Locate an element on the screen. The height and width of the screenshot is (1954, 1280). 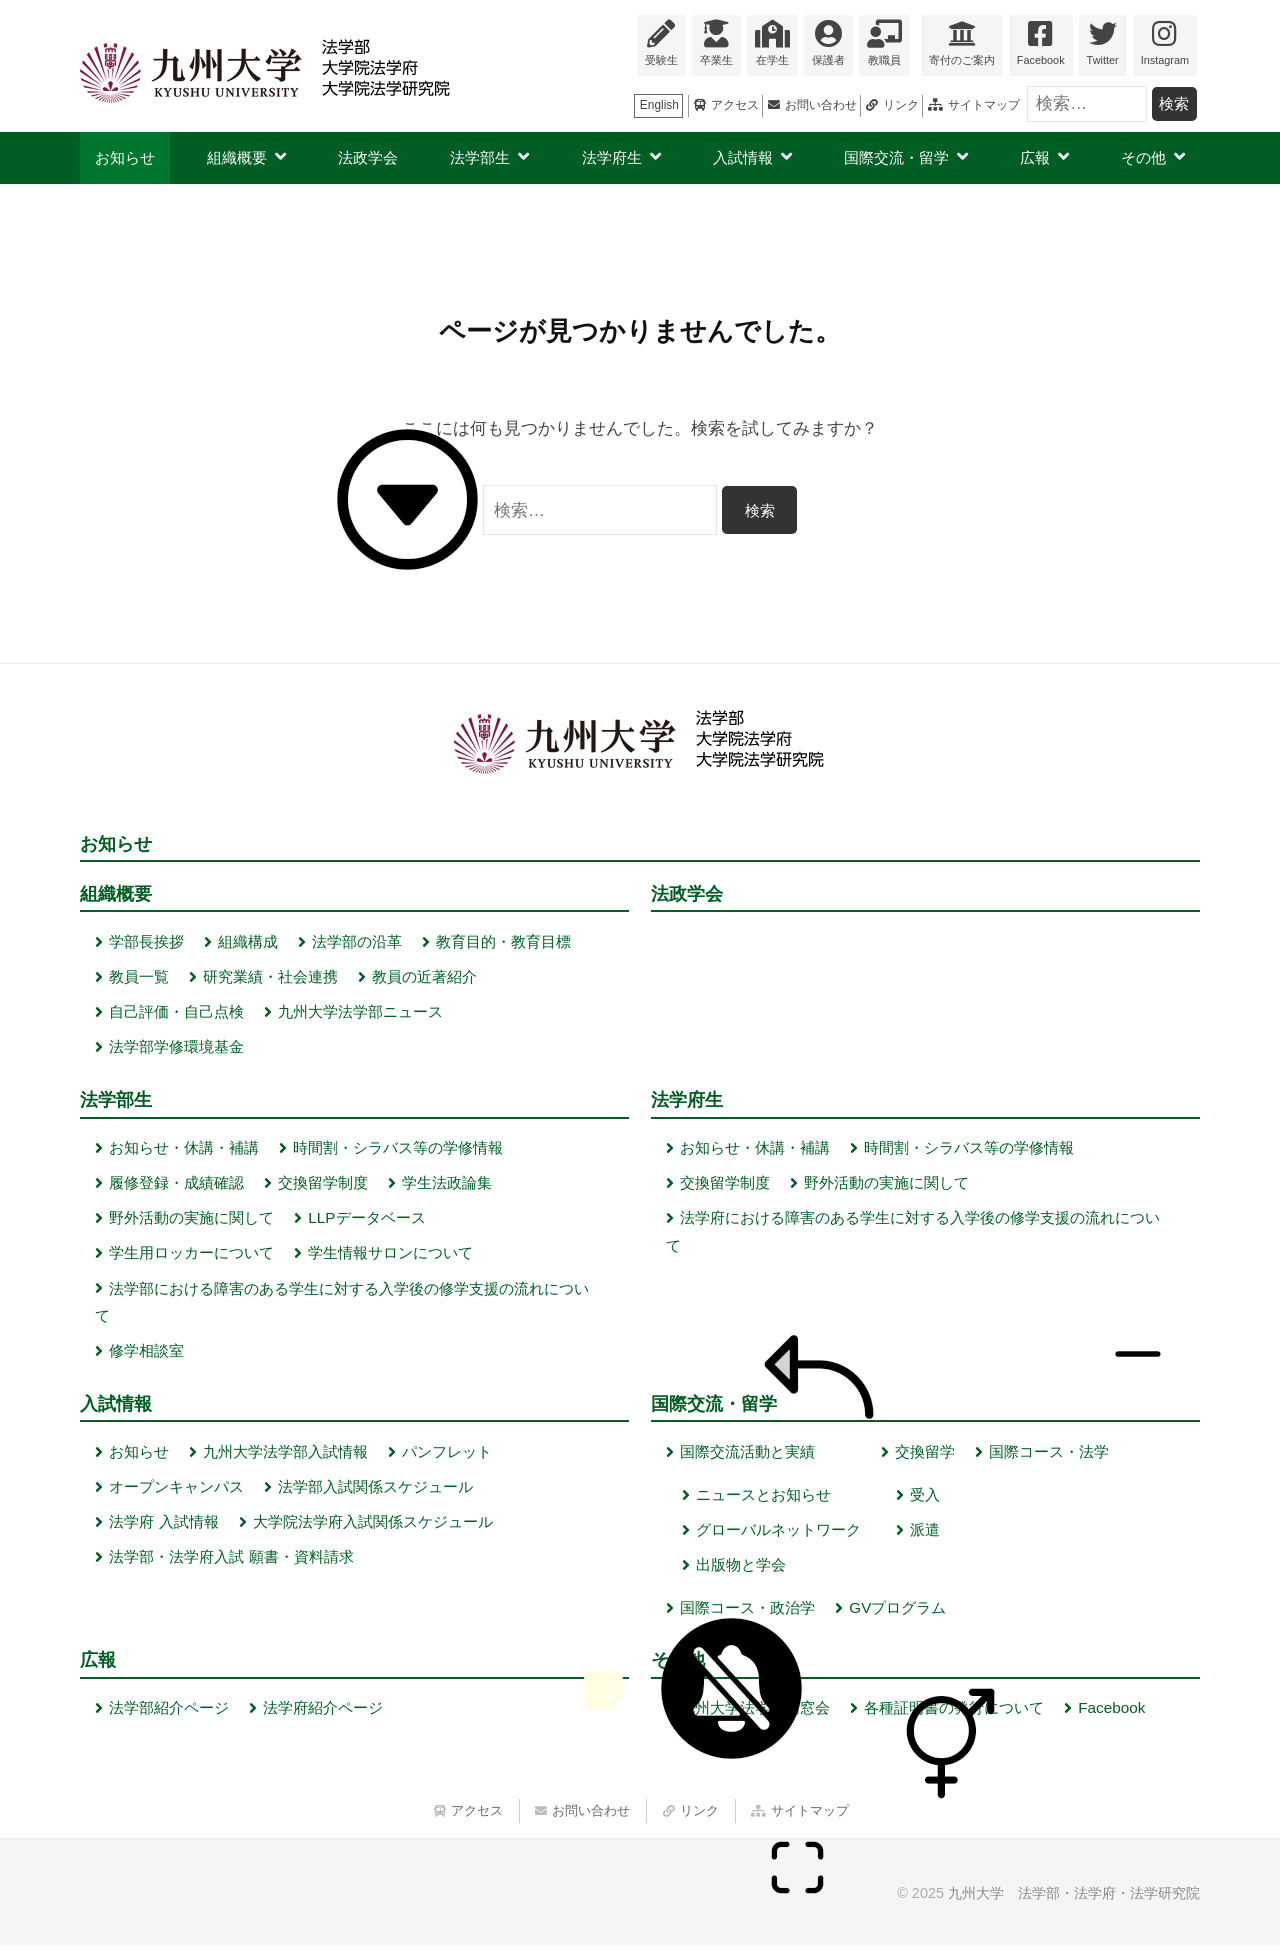
add a new sticky note is located at coordinates (603, 1690).